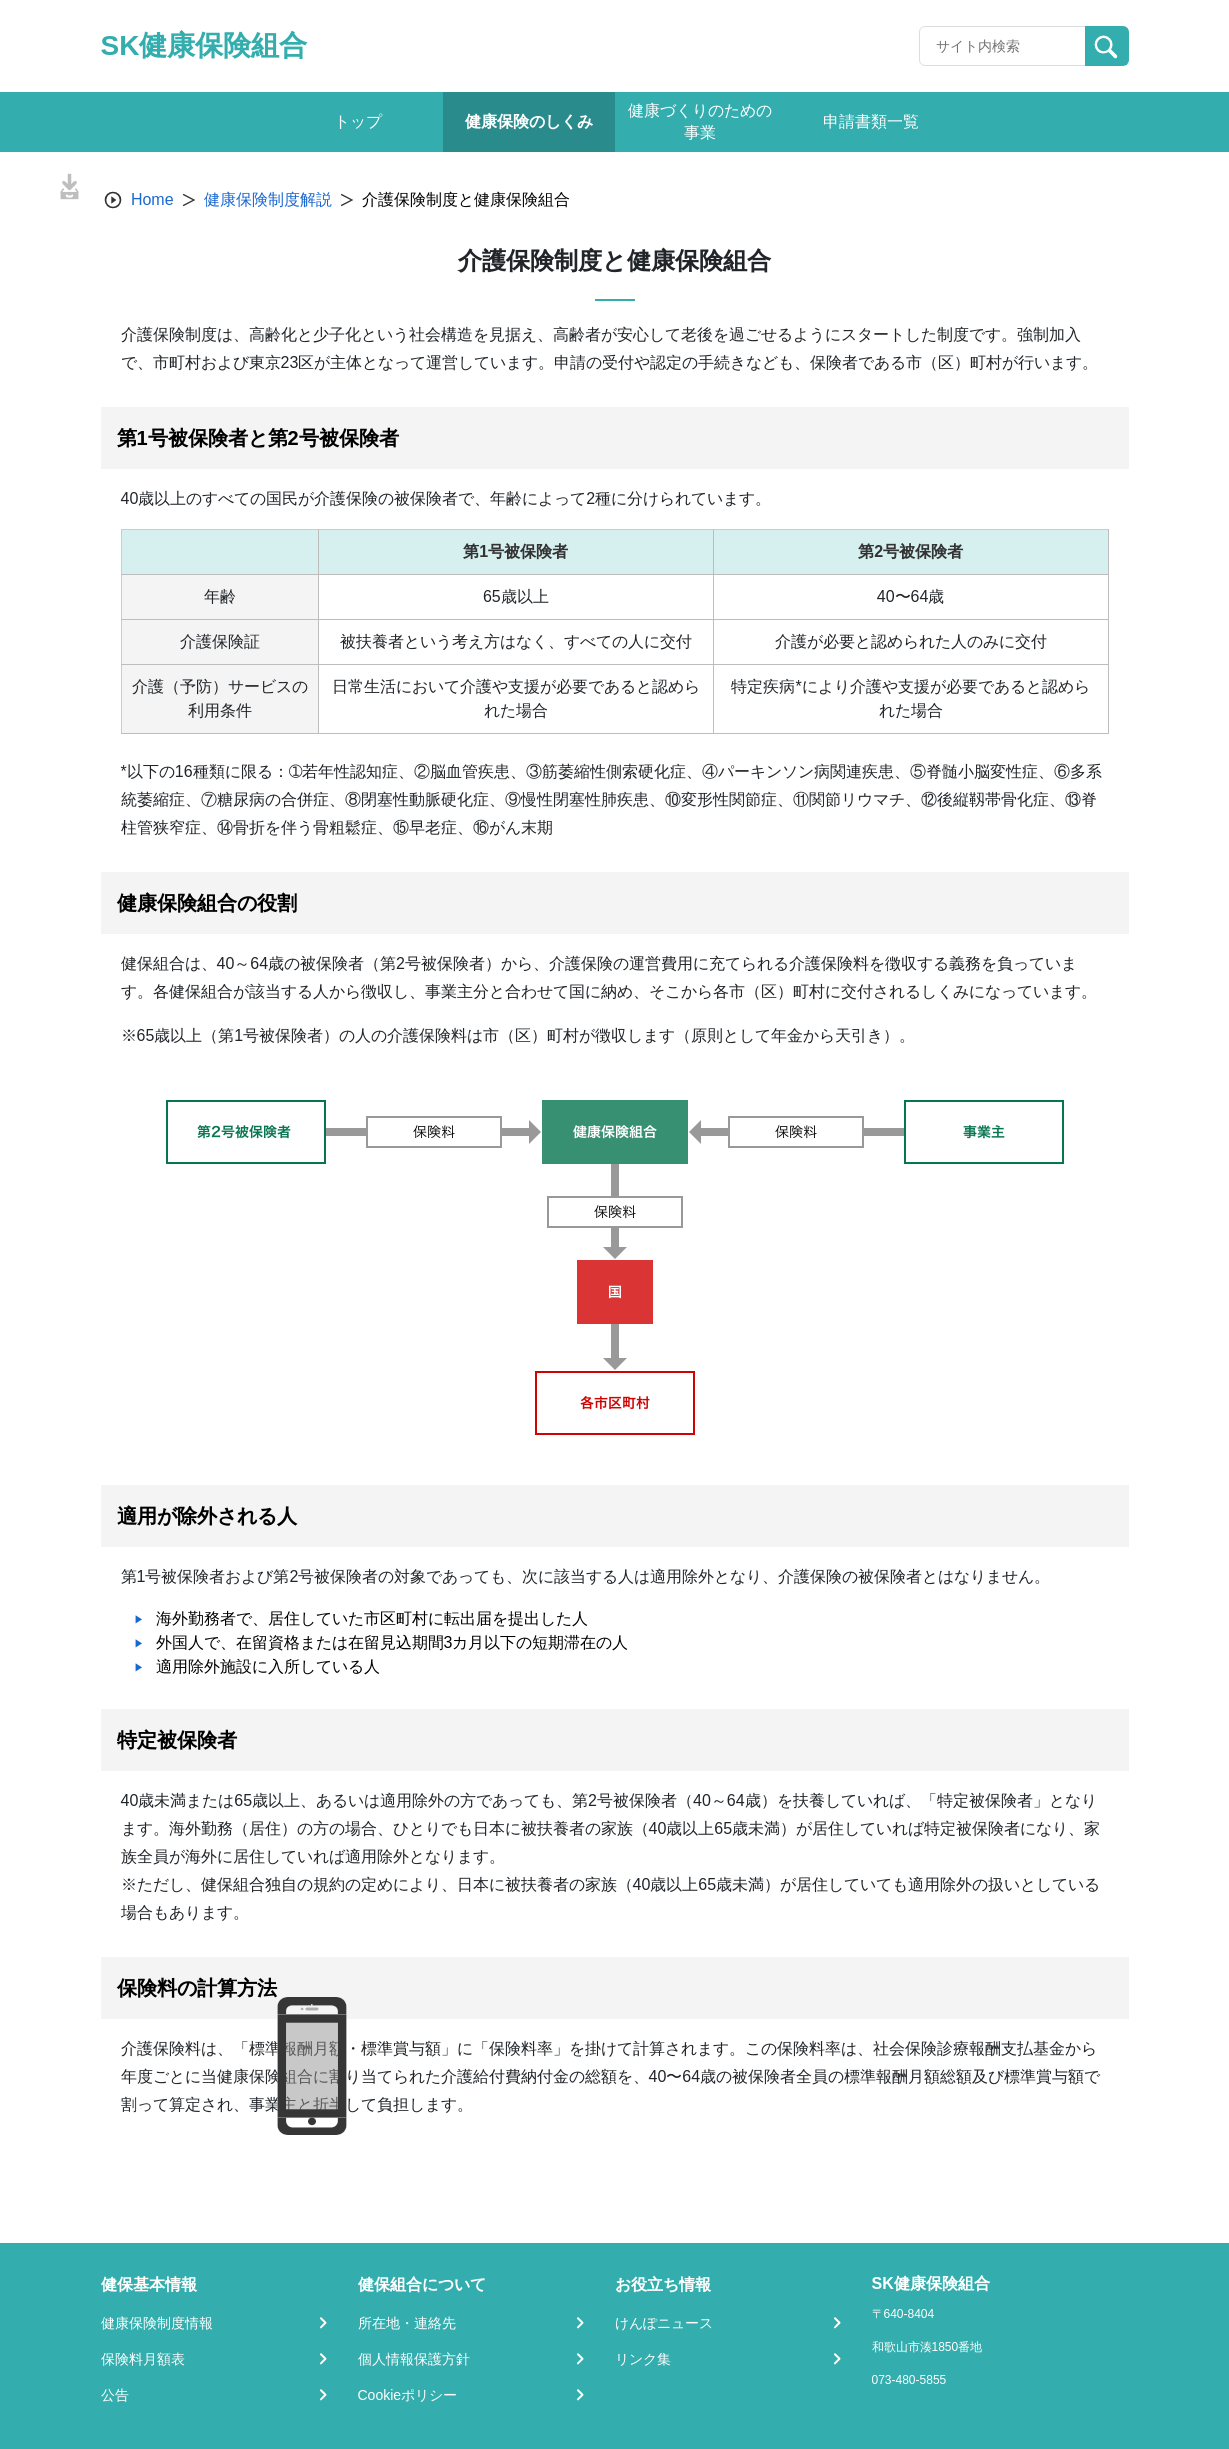 This screenshot has height=2449, width=1229. What do you see at coordinates (69, 186) in the screenshot?
I see `save the current document` at bounding box center [69, 186].